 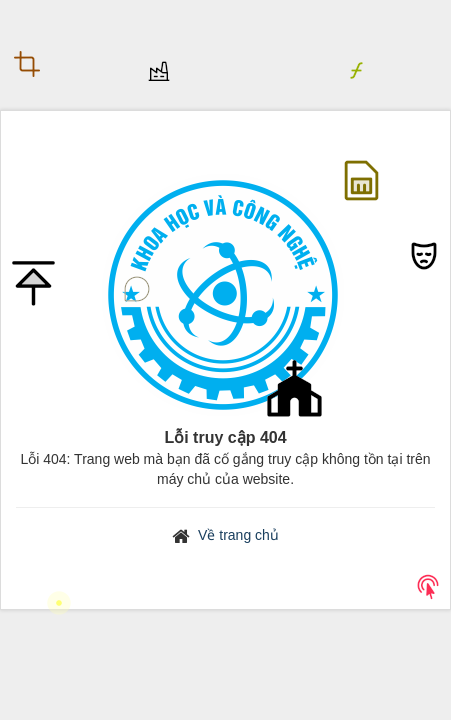 What do you see at coordinates (159, 72) in the screenshot?
I see `view manufacturing or production facilities` at bounding box center [159, 72].